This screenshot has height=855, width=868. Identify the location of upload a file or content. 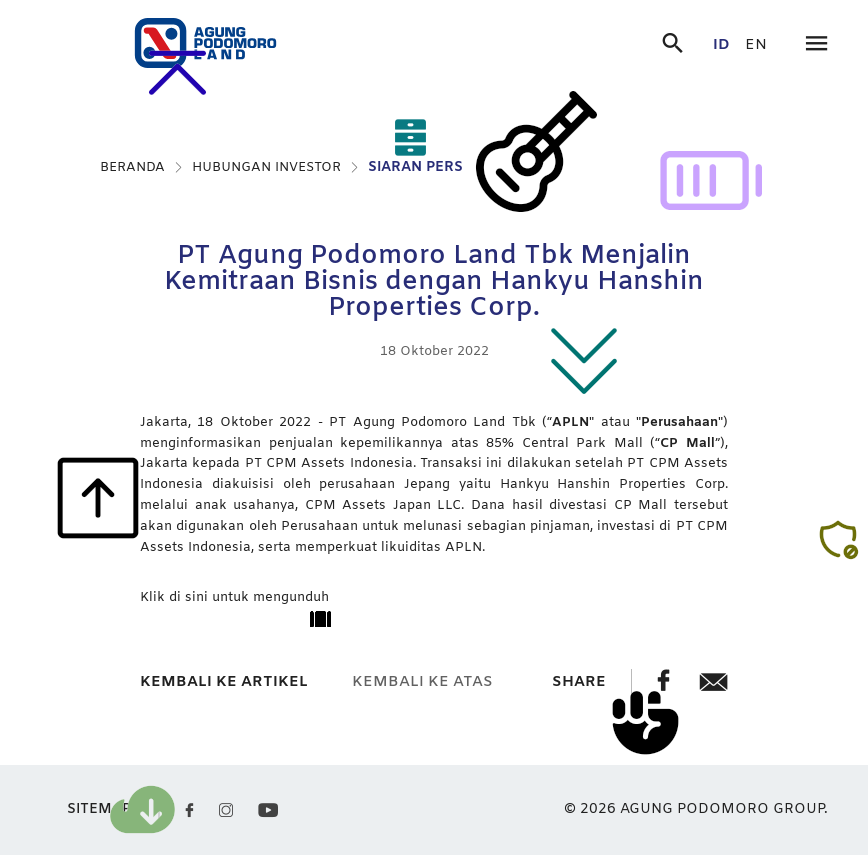
(98, 498).